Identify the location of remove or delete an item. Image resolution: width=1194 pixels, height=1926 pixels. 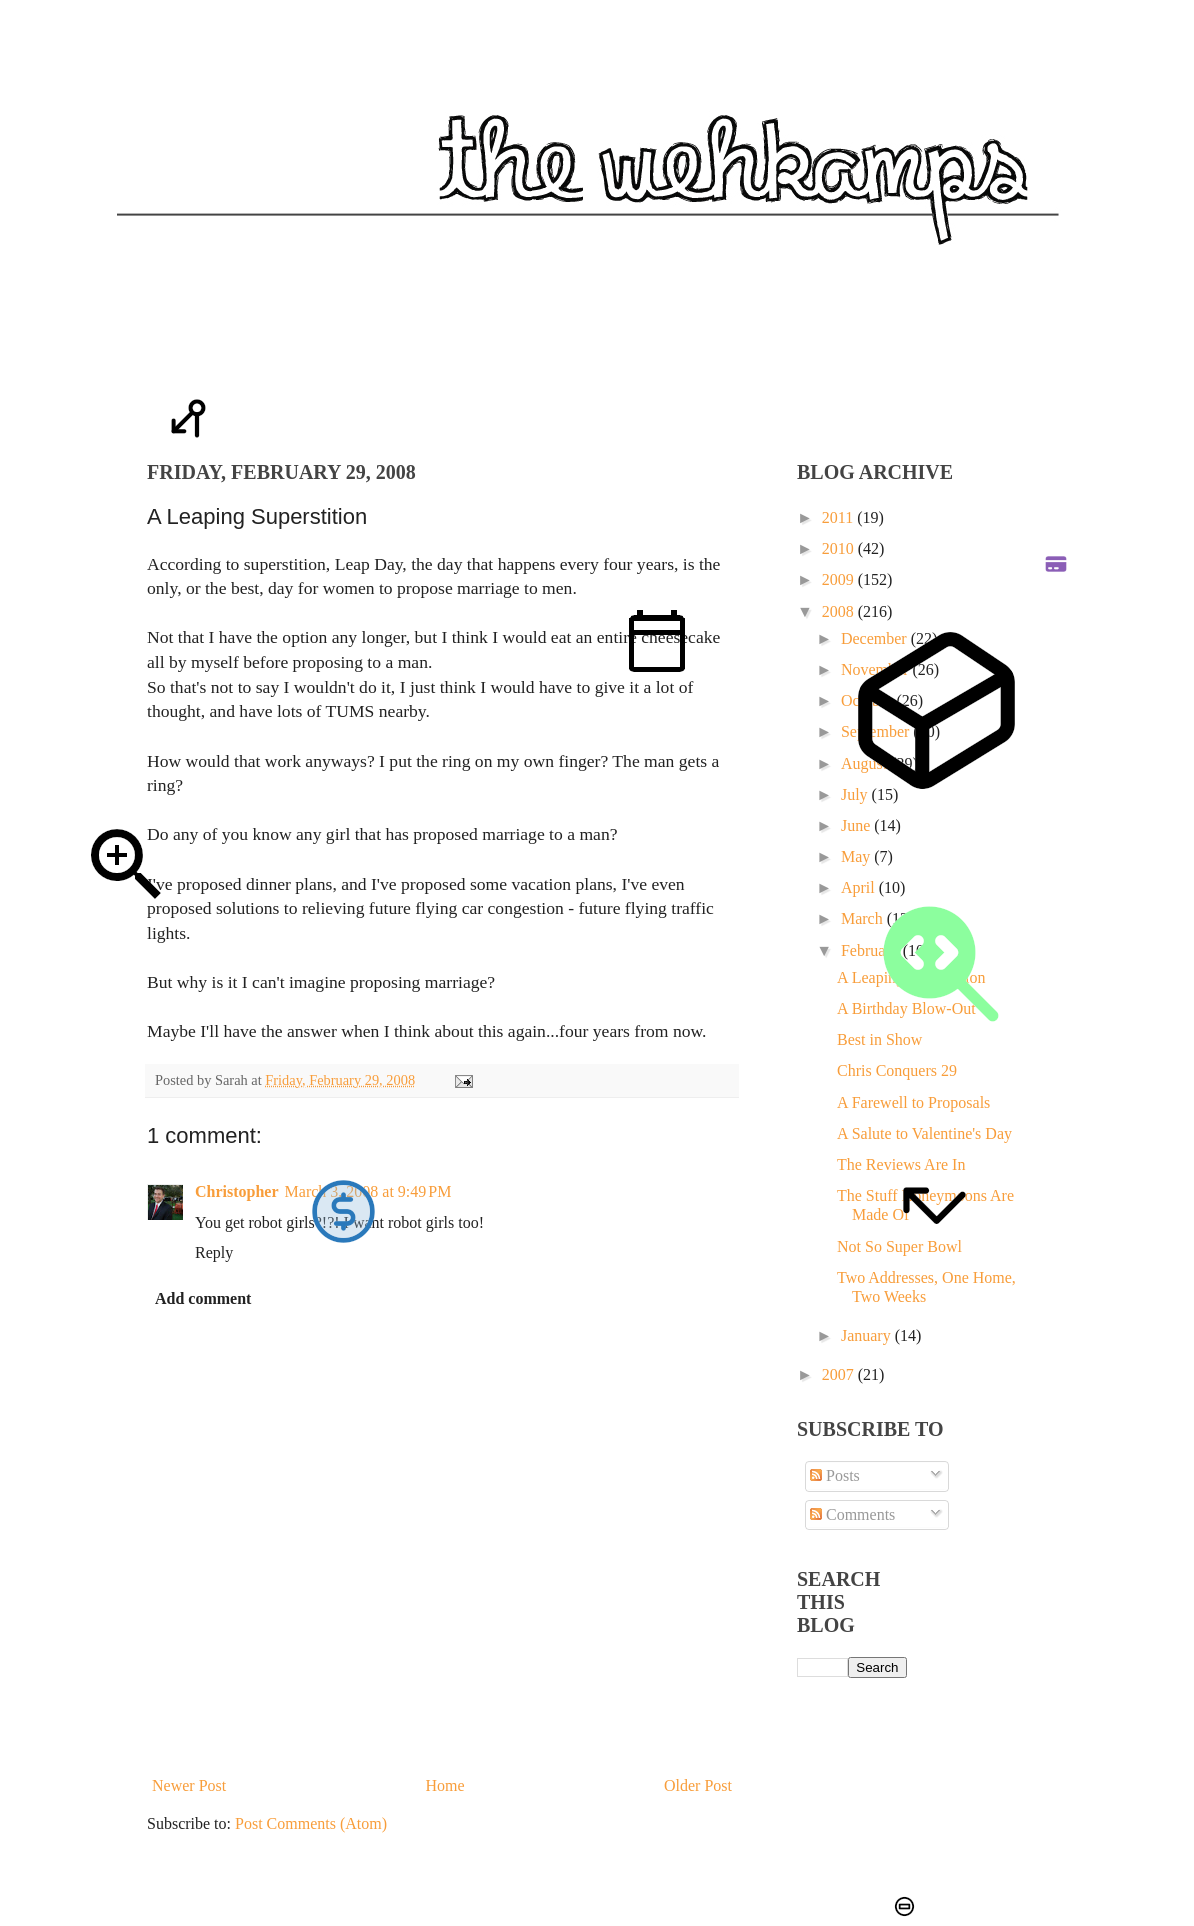
(904, 1906).